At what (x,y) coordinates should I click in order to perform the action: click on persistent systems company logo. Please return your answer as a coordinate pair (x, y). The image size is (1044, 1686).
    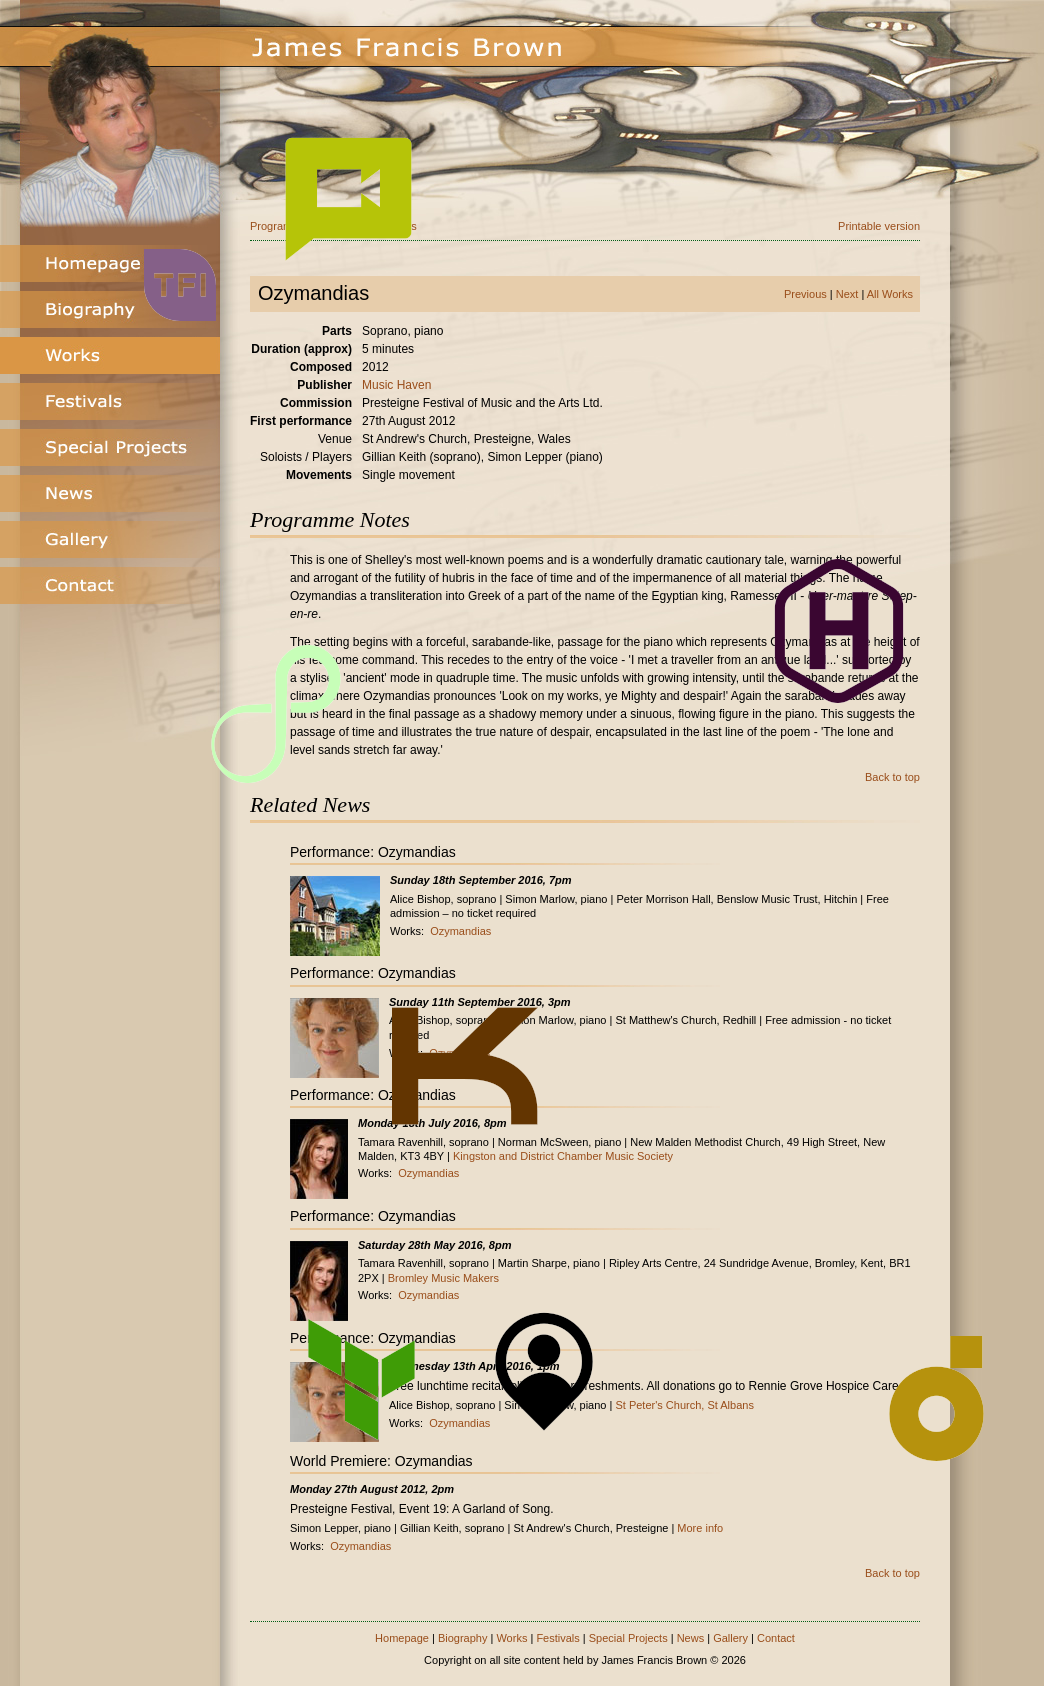
    Looking at the image, I should click on (276, 714).